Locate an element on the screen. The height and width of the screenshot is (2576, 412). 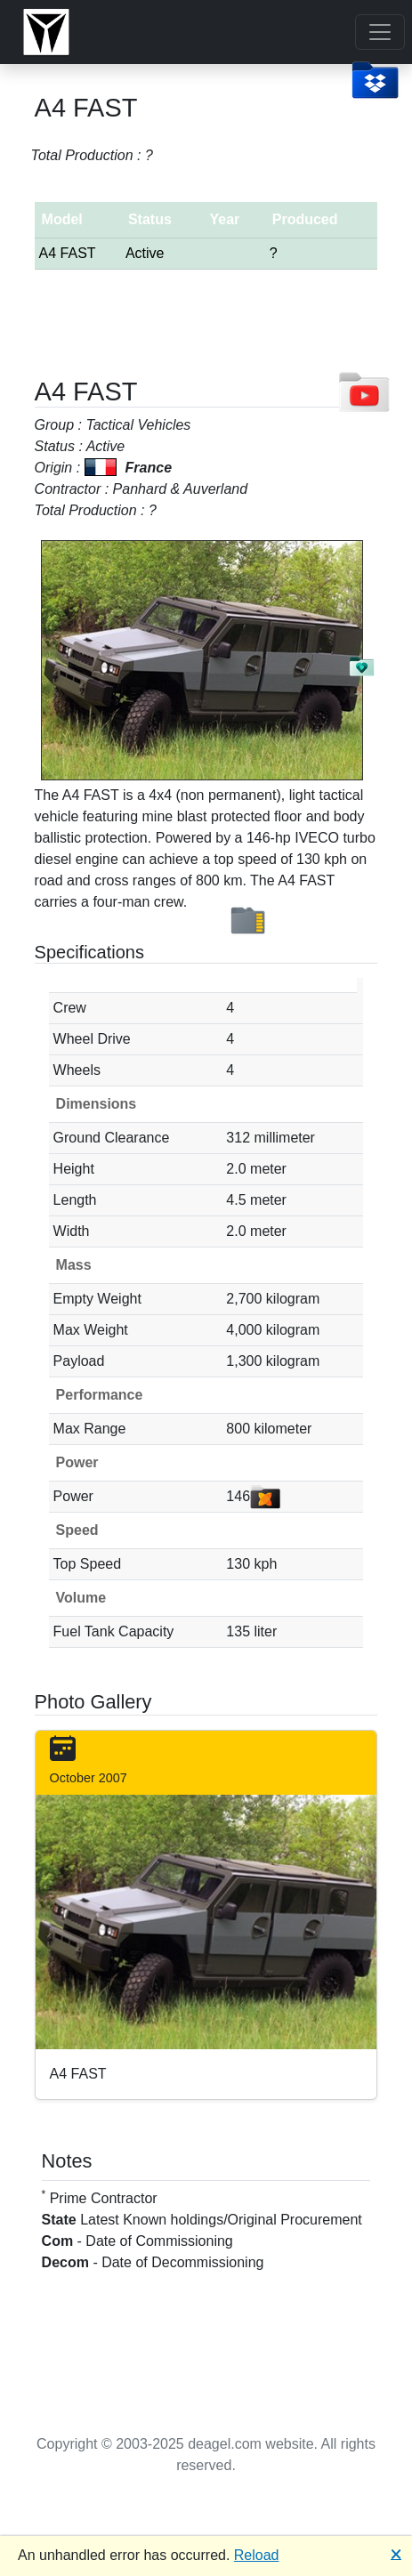
folder containing haxe project files is located at coordinates (265, 1498).